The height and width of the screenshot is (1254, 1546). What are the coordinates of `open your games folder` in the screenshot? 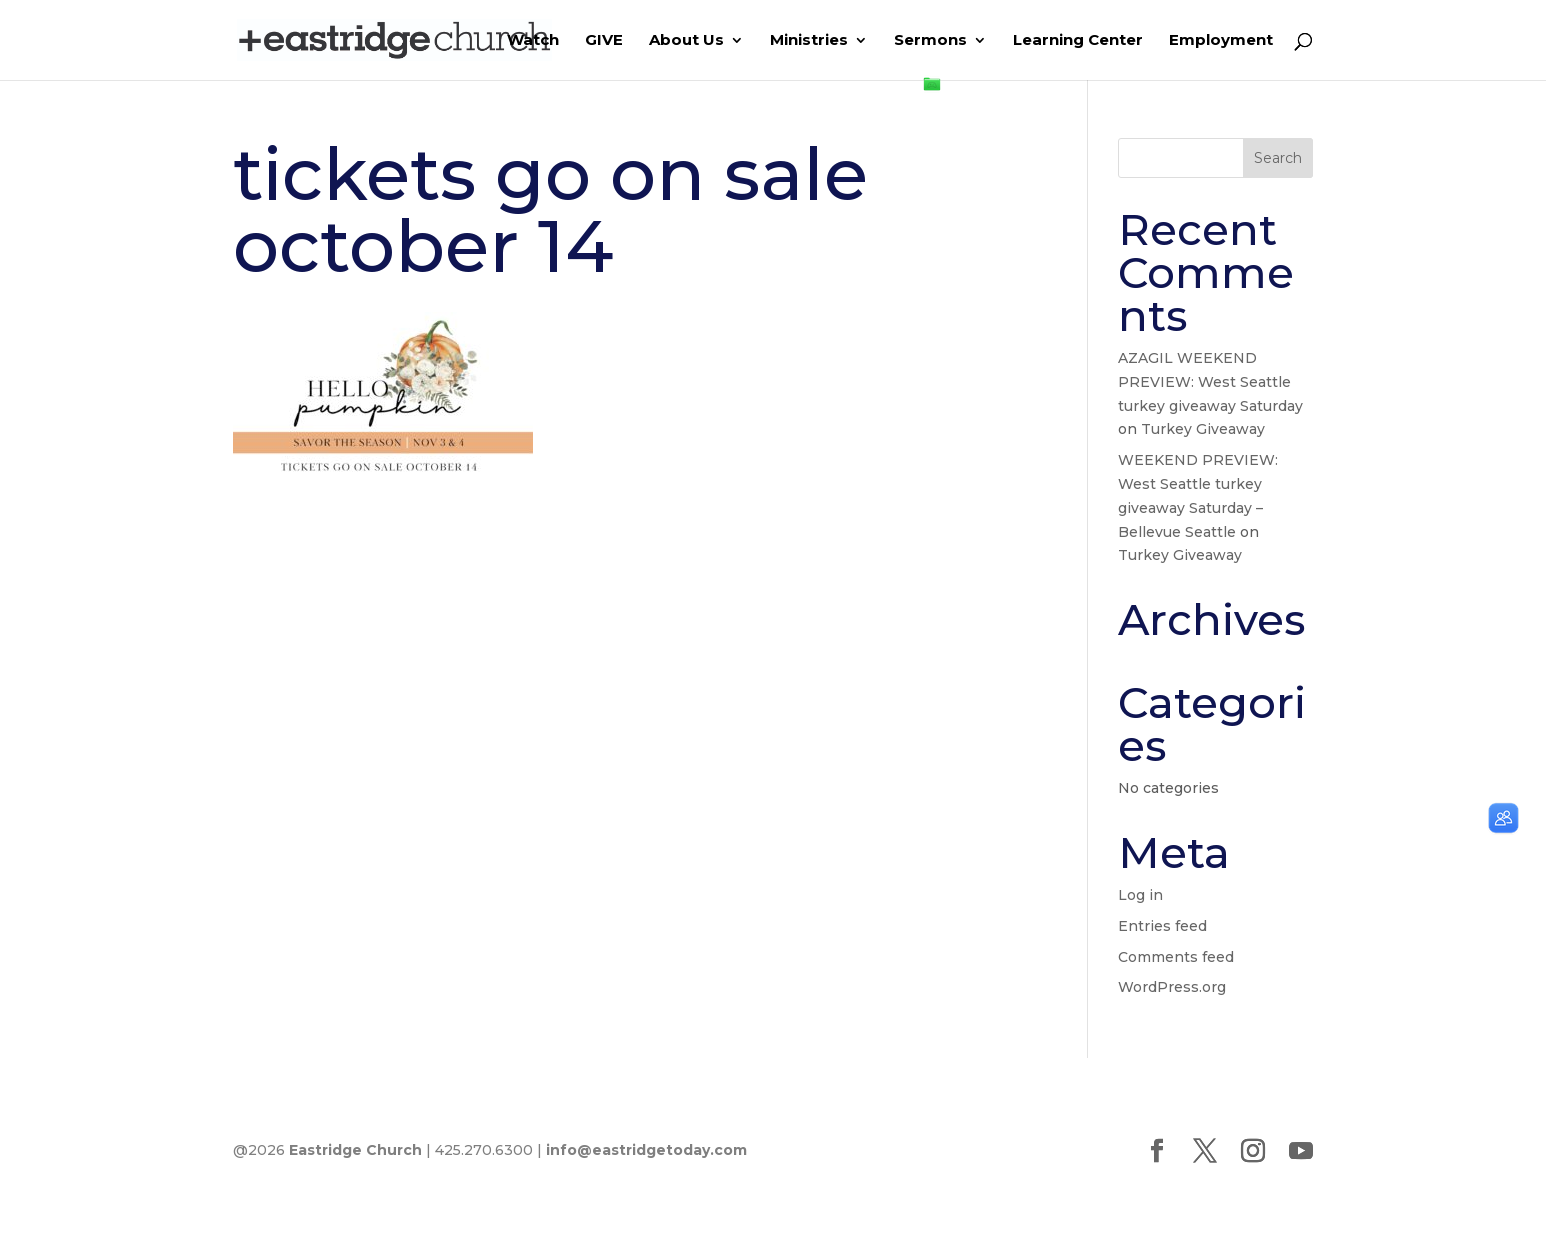 It's located at (932, 84).